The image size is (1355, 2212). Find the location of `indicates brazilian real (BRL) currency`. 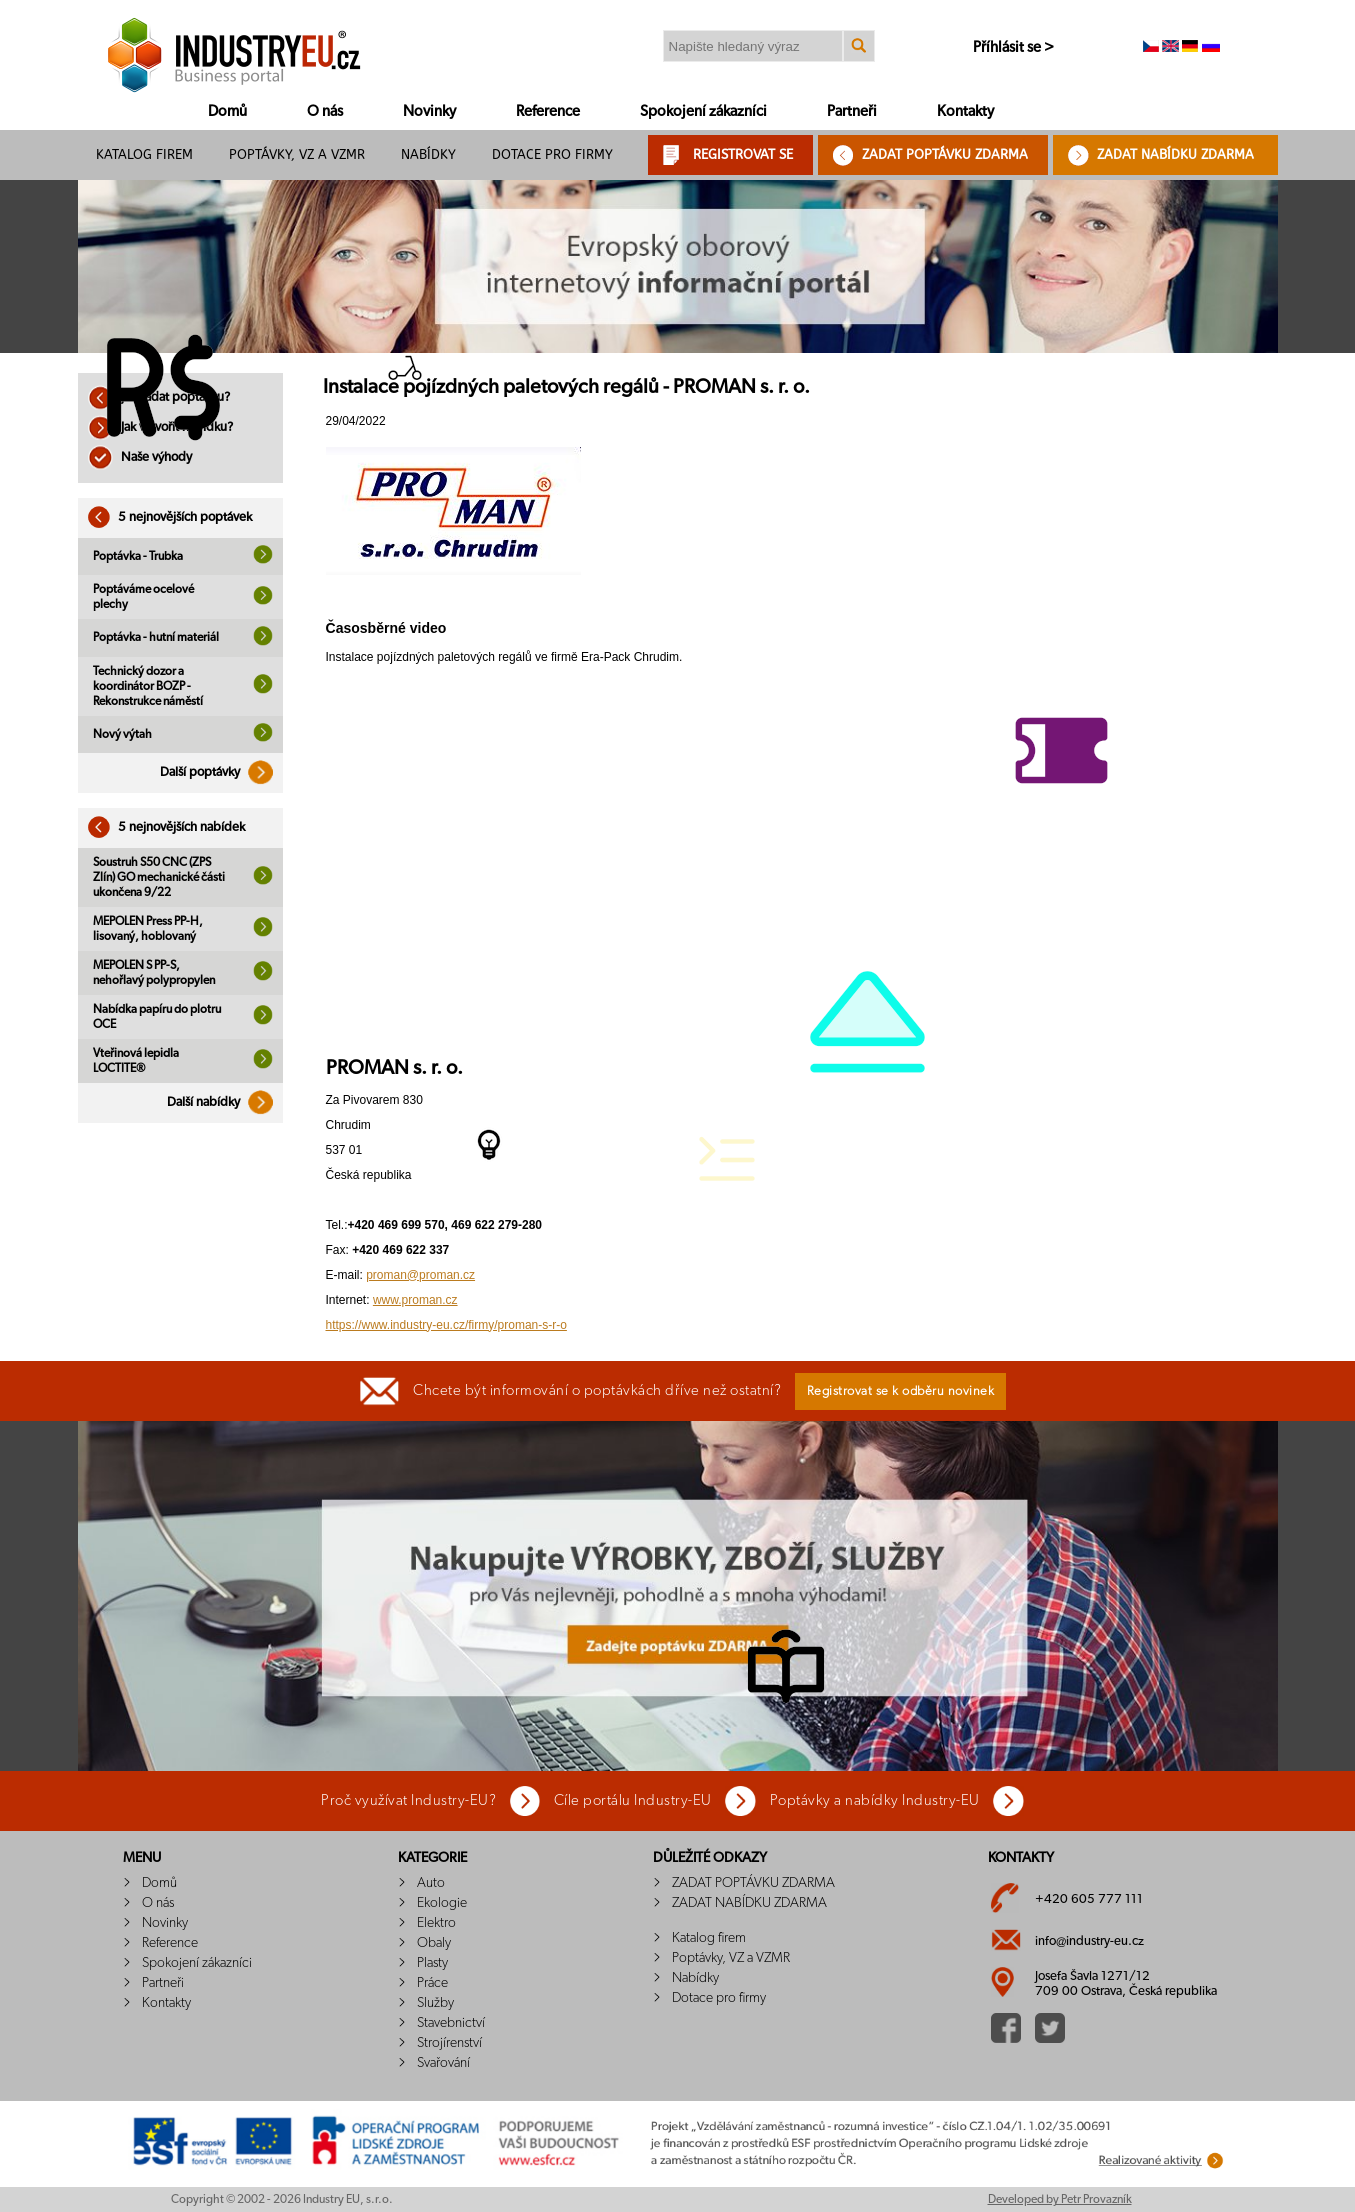

indicates brazilian real (BRL) currency is located at coordinates (163, 387).